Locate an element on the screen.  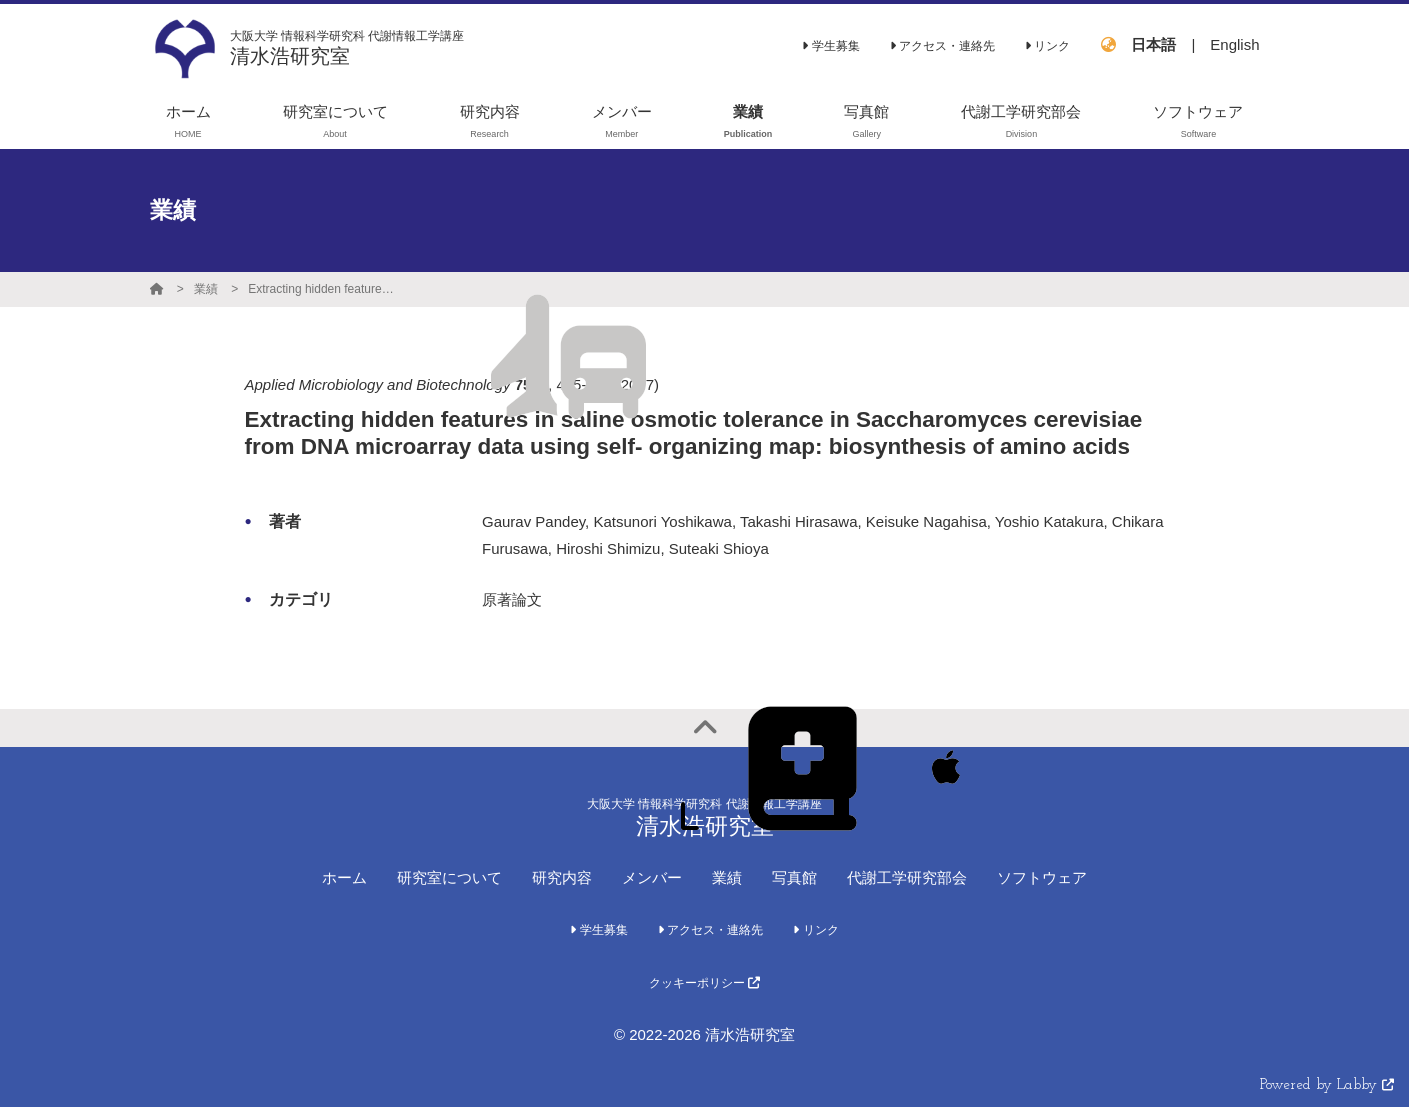
indicates a label or list view option is located at coordinates (689, 816).